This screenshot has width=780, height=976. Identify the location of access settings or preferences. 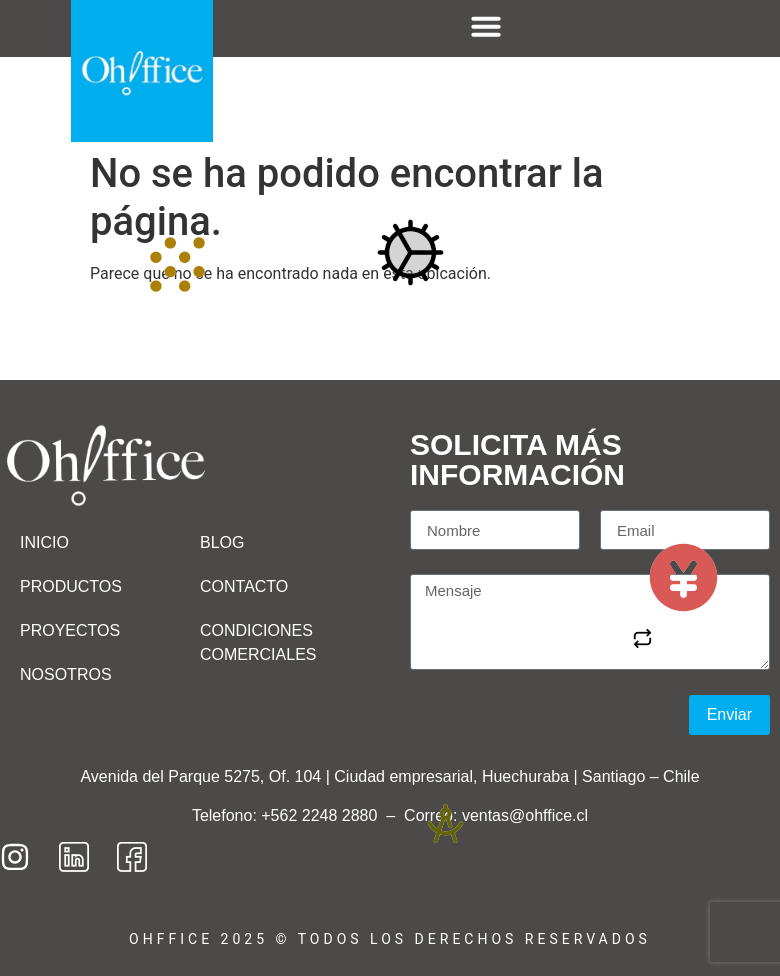
(410, 252).